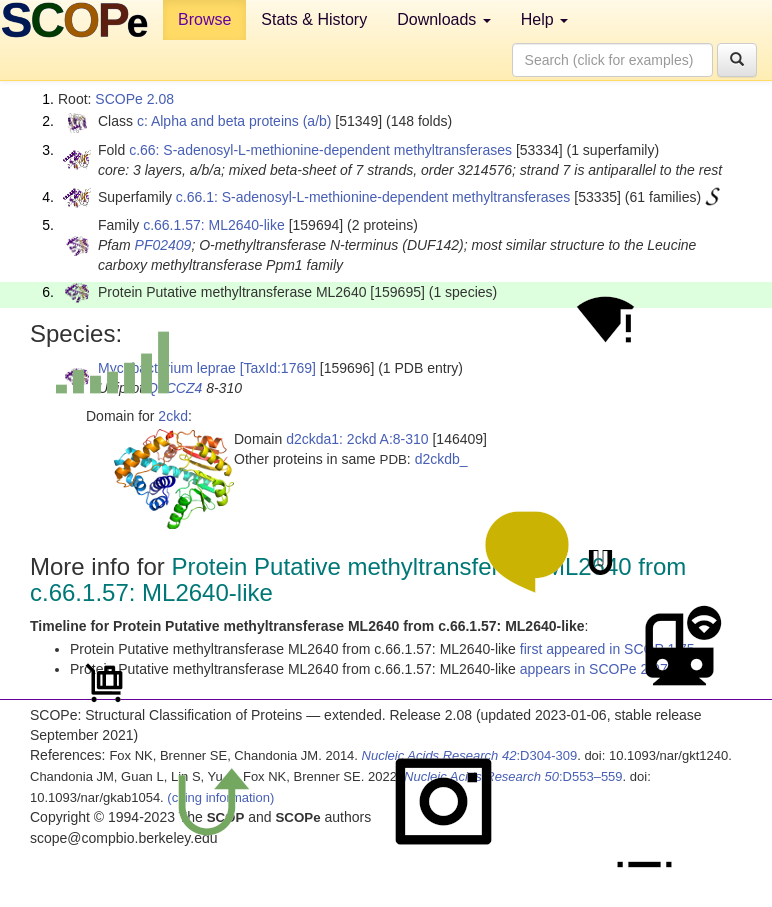 The width and height of the screenshot is (772, 907). I want to click on redo or repeat the last action, so click(210, 803).